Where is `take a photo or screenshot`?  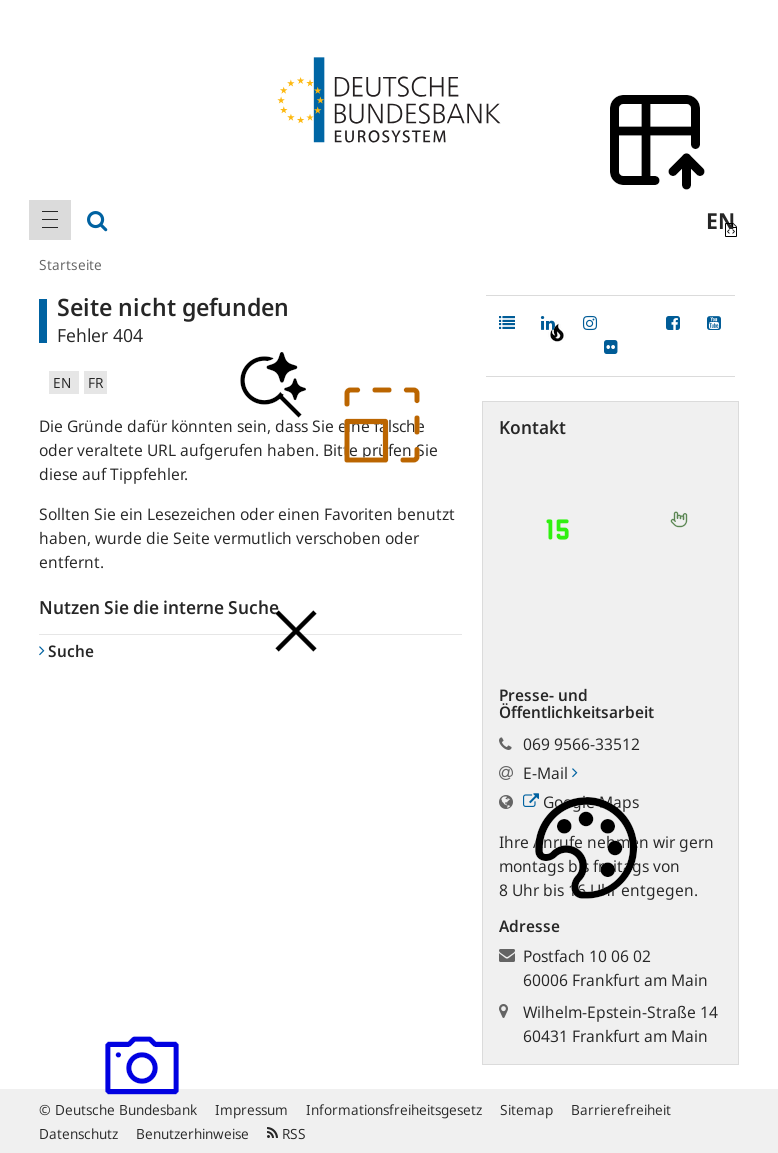 take a photo or screenshot is located at coordinates (142, 1068).